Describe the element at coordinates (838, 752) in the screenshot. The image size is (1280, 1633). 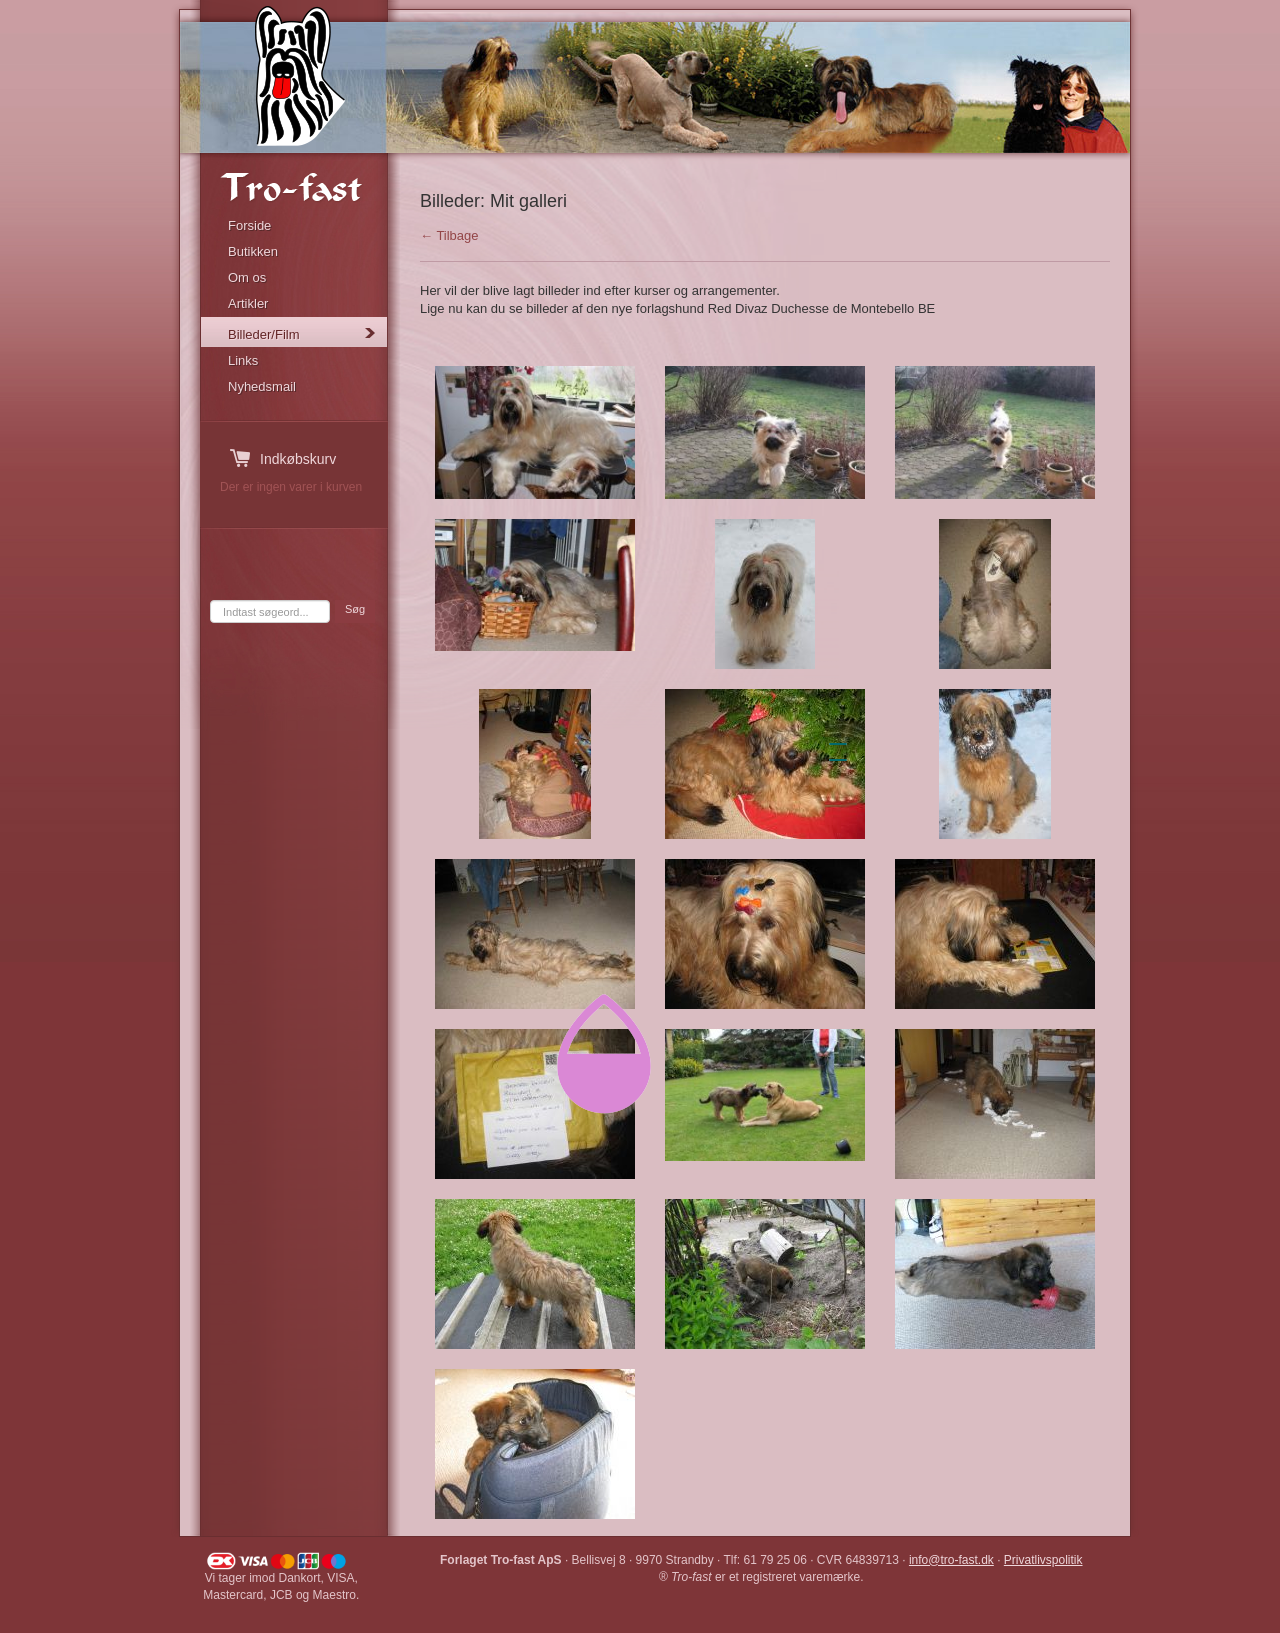
I see `switch to large or spacious list view` at that location.